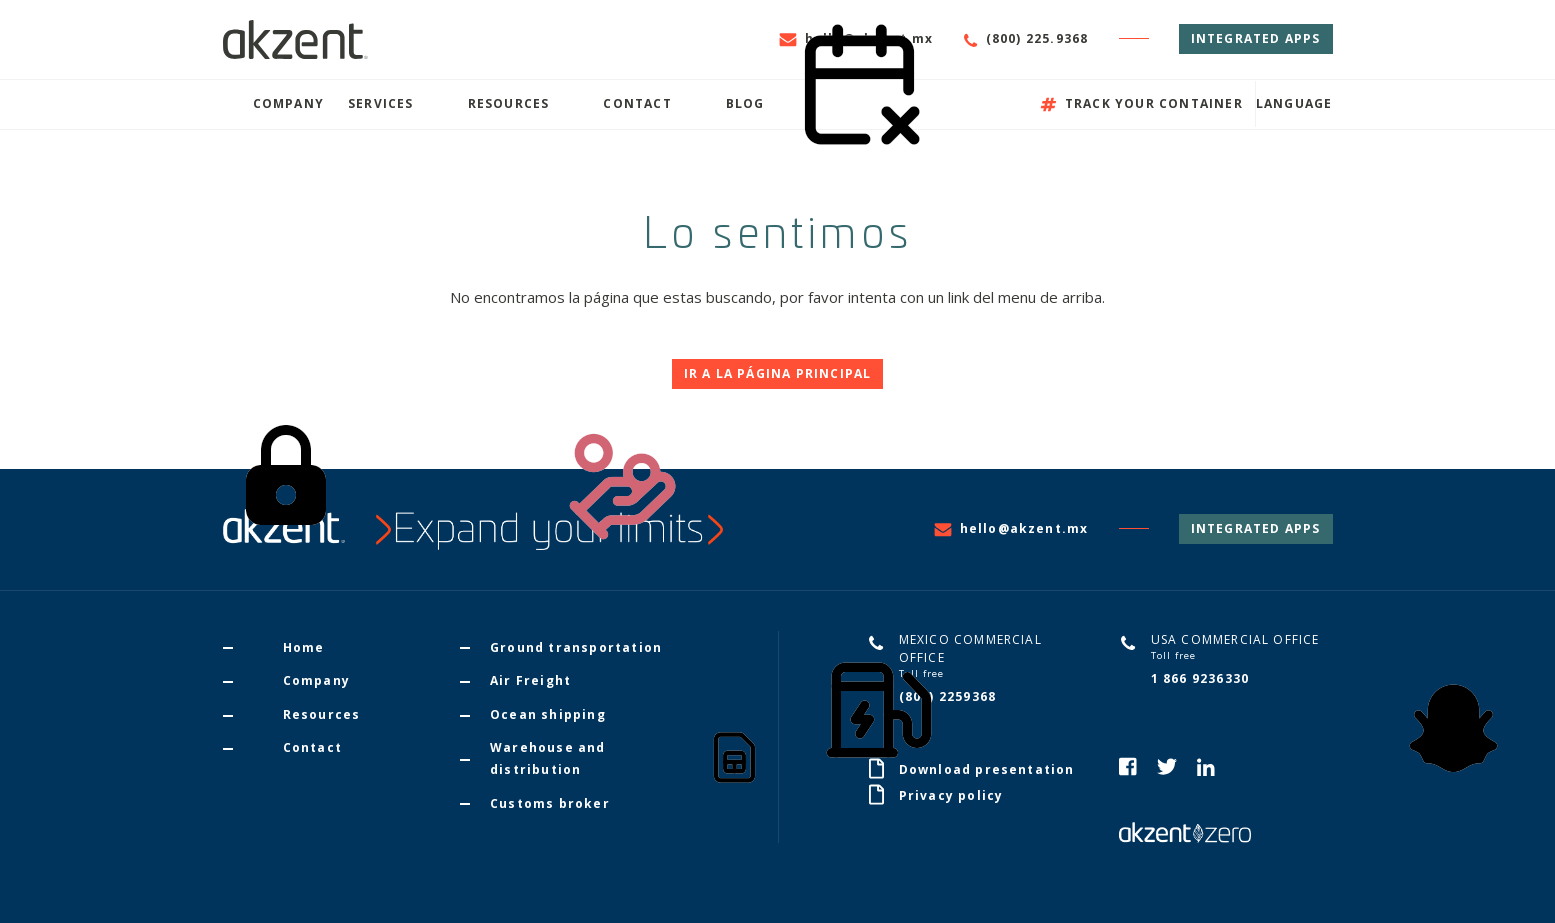 Image resolution: width=1555 pixels, height=923 pixels. What do you see at coordinates (859, 84) in the screenshot?
I see `cancel or delete a scheduled event` at bounding box center [859, 84].